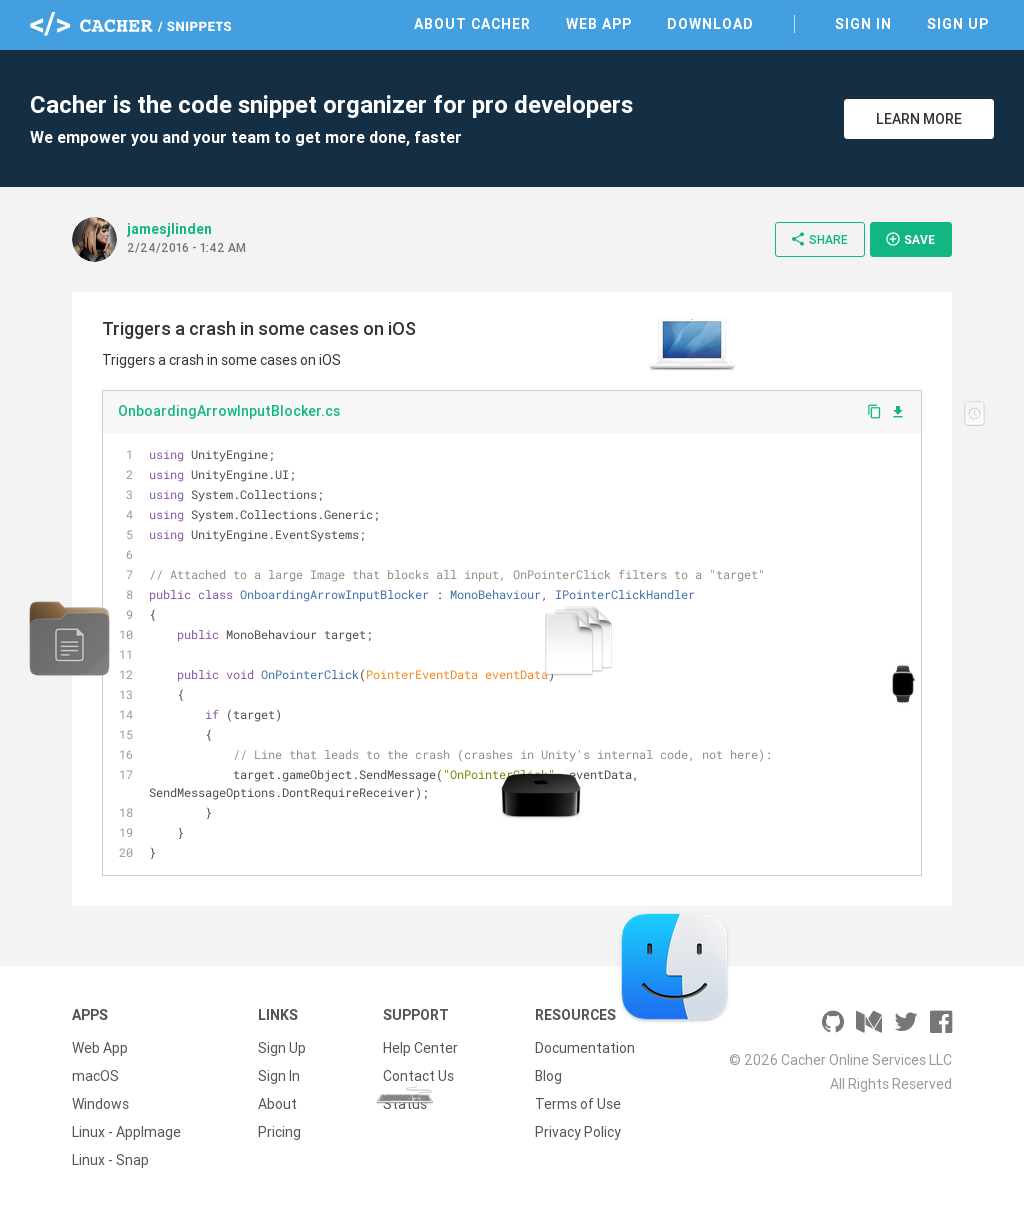 This screenshot has width=1024, height=1214. I want to click on keyboard input device connected, so click(404, 1092).